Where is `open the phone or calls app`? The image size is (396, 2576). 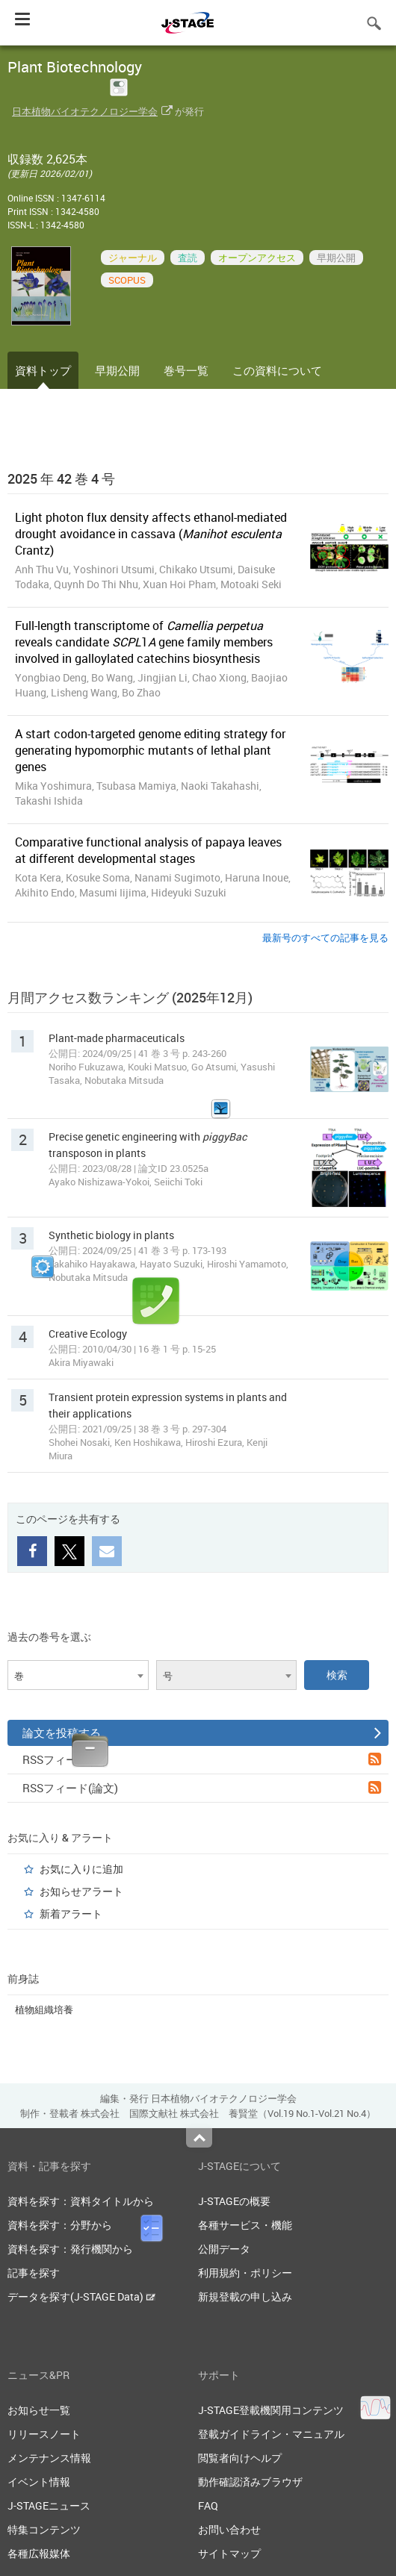 open the phone or calls app is located at coordinates (155, 1300).